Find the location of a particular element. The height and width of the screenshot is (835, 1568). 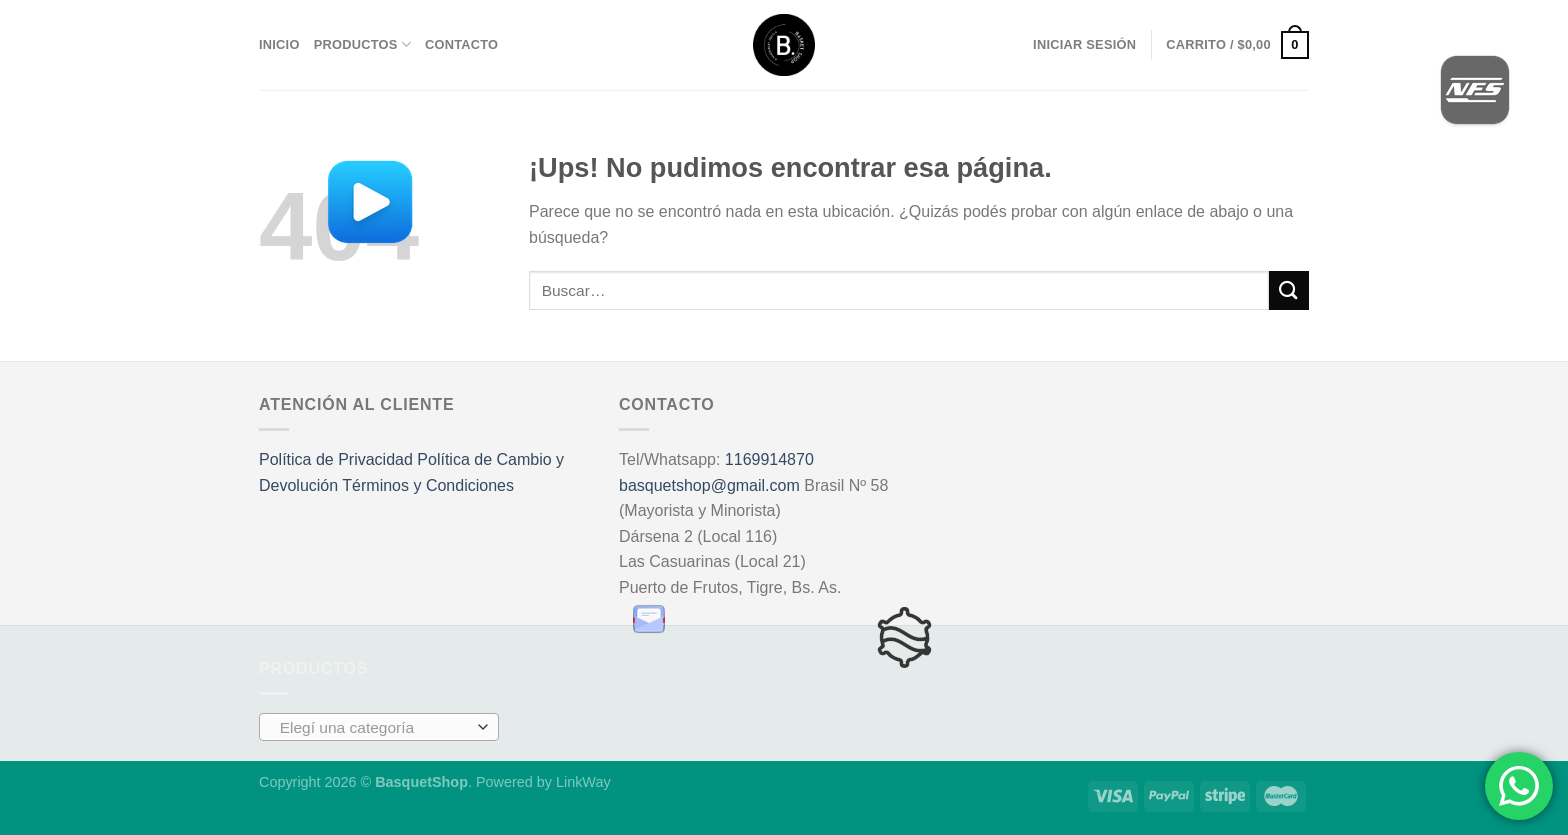

launch need for speed underground 2 game is located at coordinates (1475, 90).